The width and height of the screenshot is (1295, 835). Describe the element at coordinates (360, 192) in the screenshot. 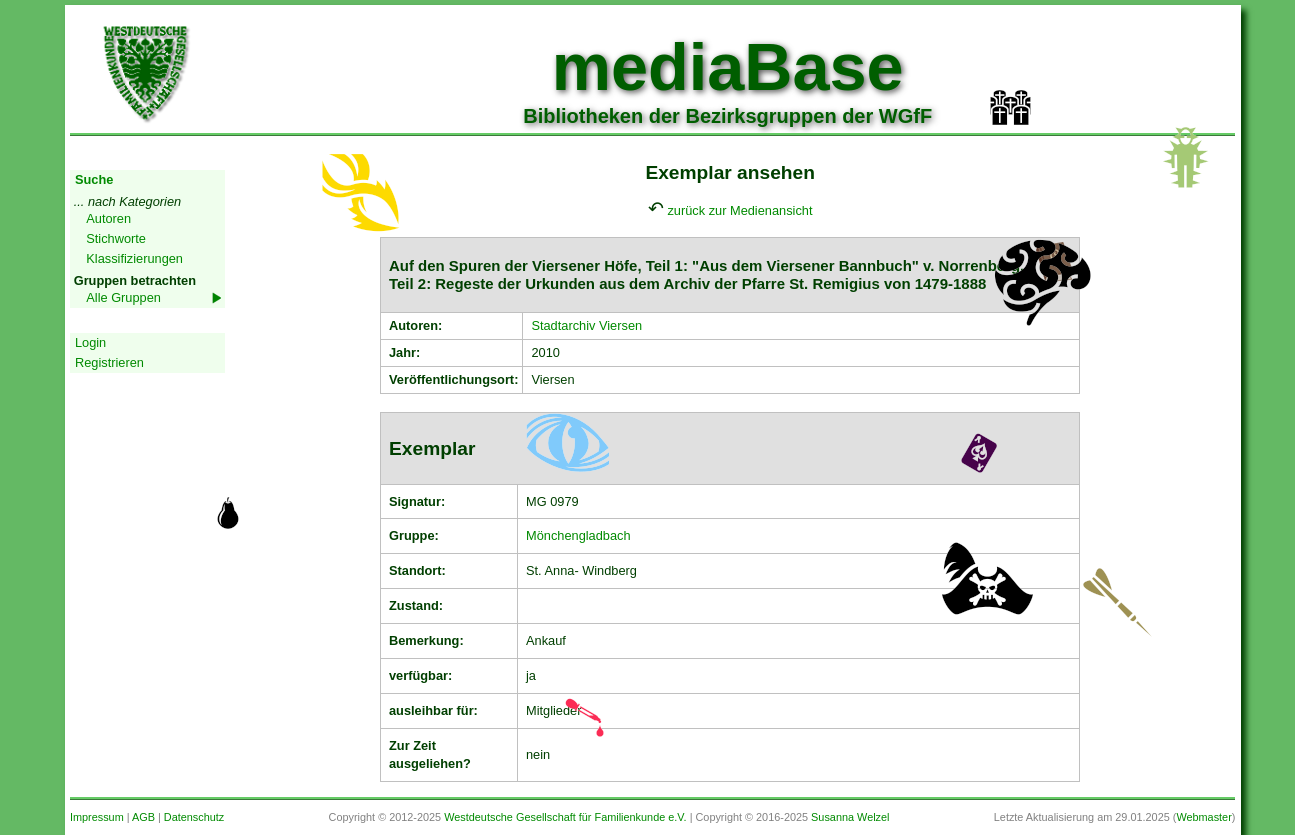

I see `indicates a claw attack or slash ability` at that location.